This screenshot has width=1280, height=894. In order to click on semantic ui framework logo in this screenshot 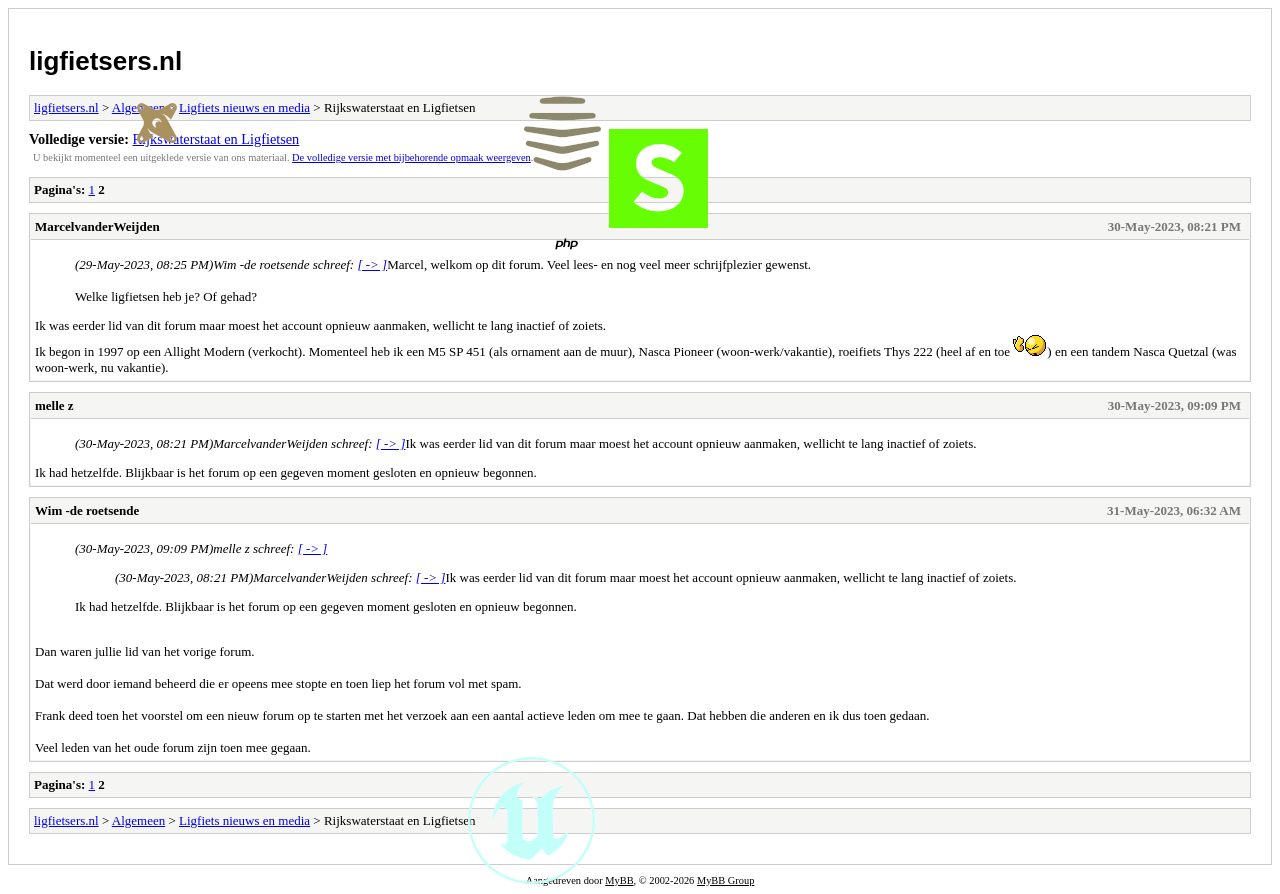, I will do `click(658, 178)`.